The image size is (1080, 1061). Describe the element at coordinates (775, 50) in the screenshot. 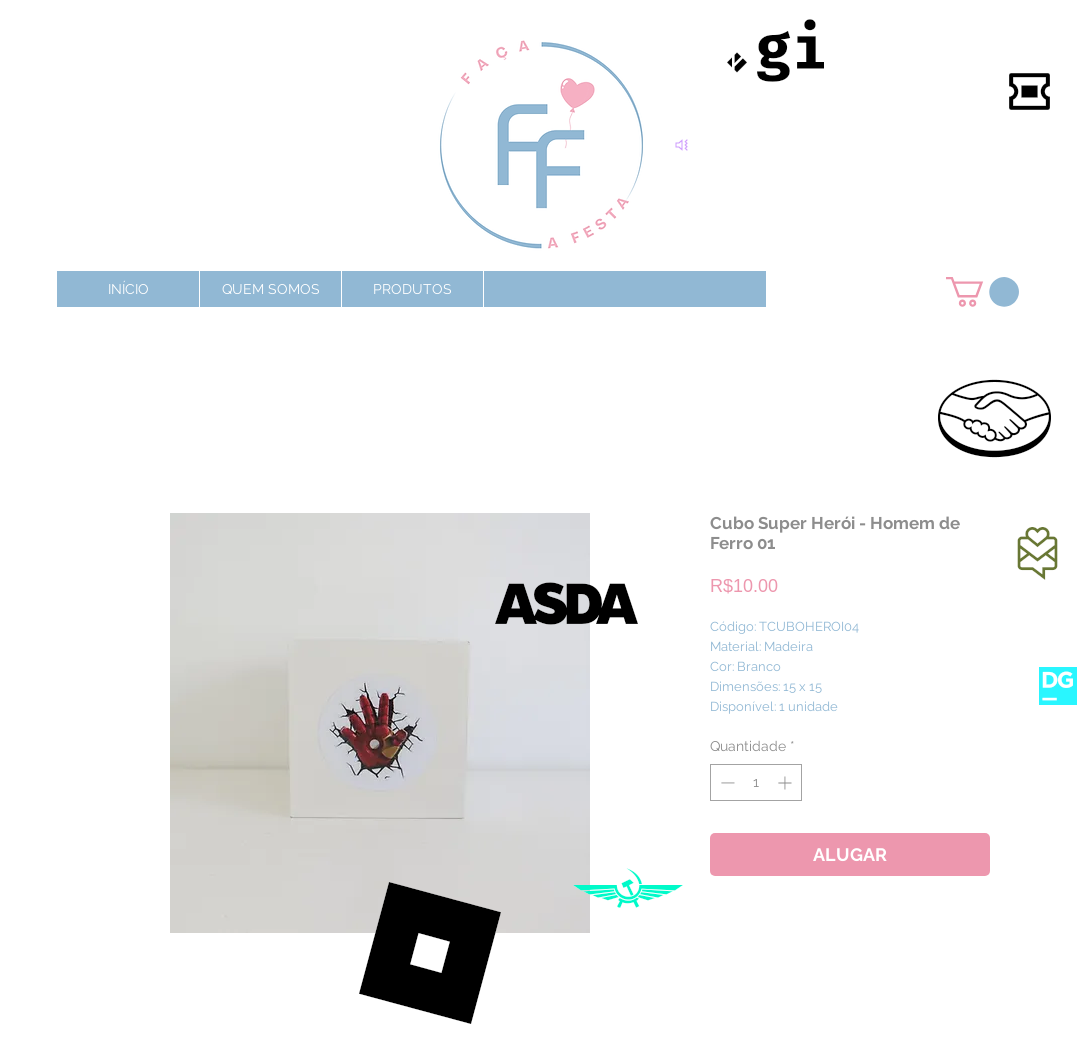

I see `visit gitignore.io website` at that location.